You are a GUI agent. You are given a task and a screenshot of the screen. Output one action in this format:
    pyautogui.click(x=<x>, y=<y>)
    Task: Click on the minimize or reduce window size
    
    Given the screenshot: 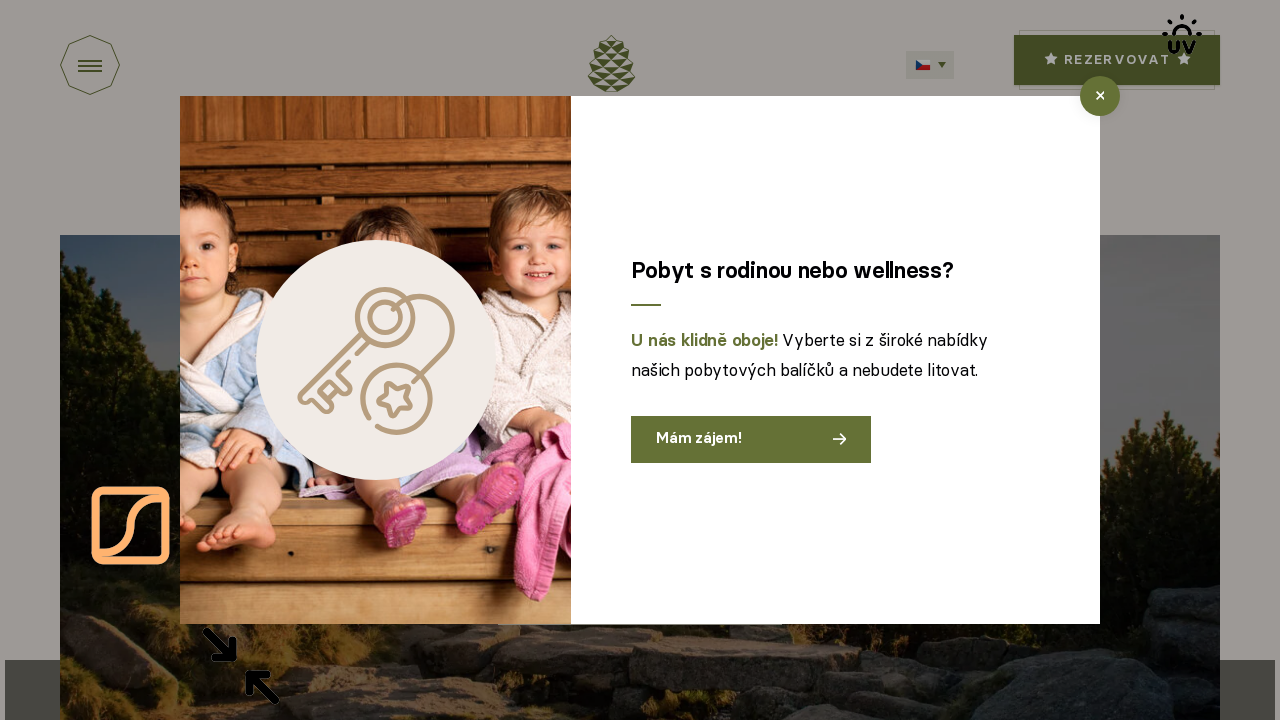 What is the action you would take?
    pyautogui.click(x=241, y=666)
    